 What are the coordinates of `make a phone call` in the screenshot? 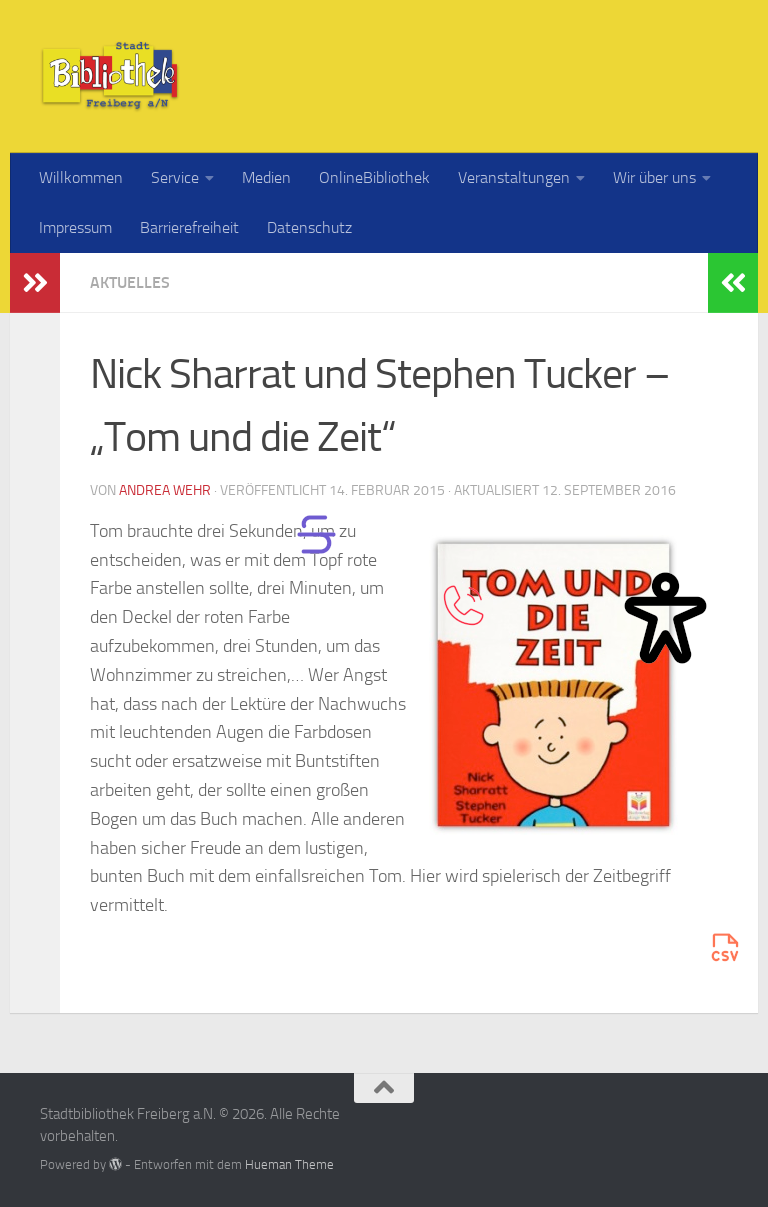 It's located at (464, 604).